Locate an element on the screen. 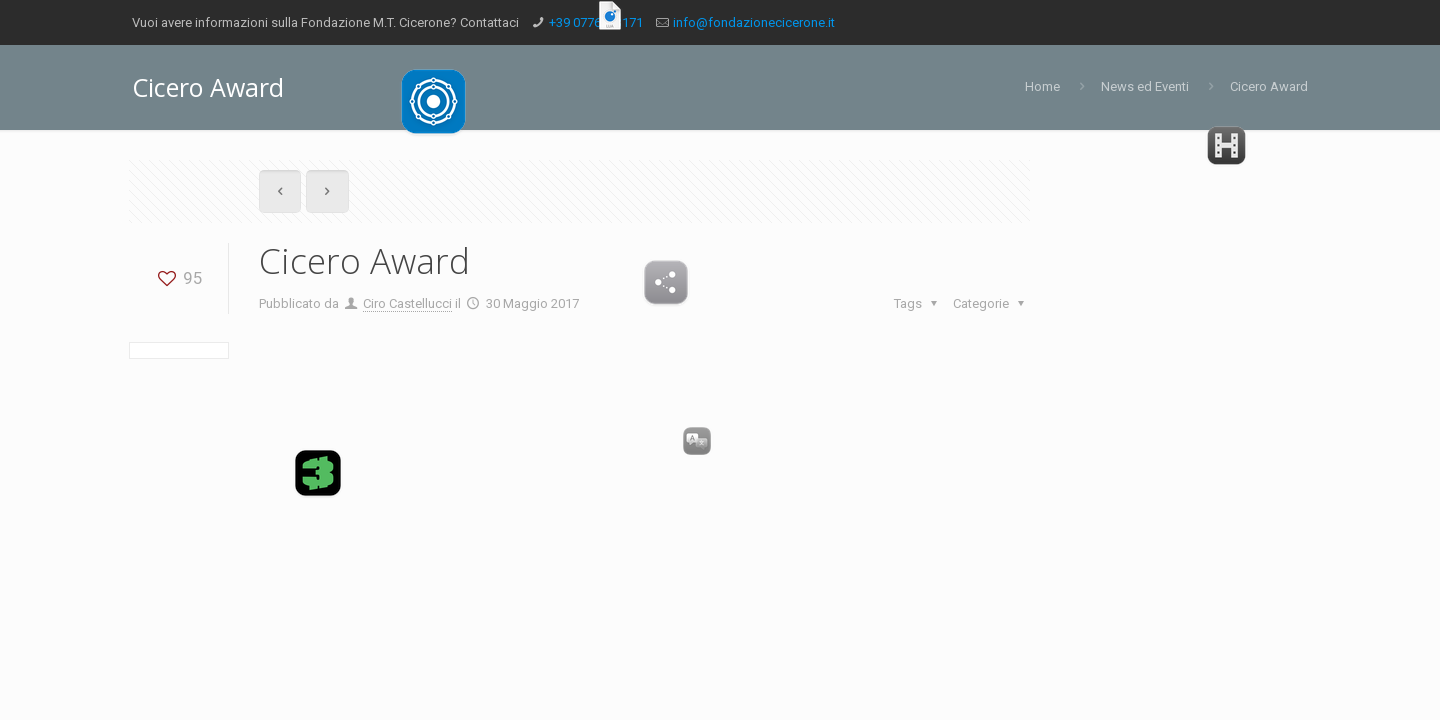 The image size is (1440, 720). open the Neon app is located at coordinates (433, 101).